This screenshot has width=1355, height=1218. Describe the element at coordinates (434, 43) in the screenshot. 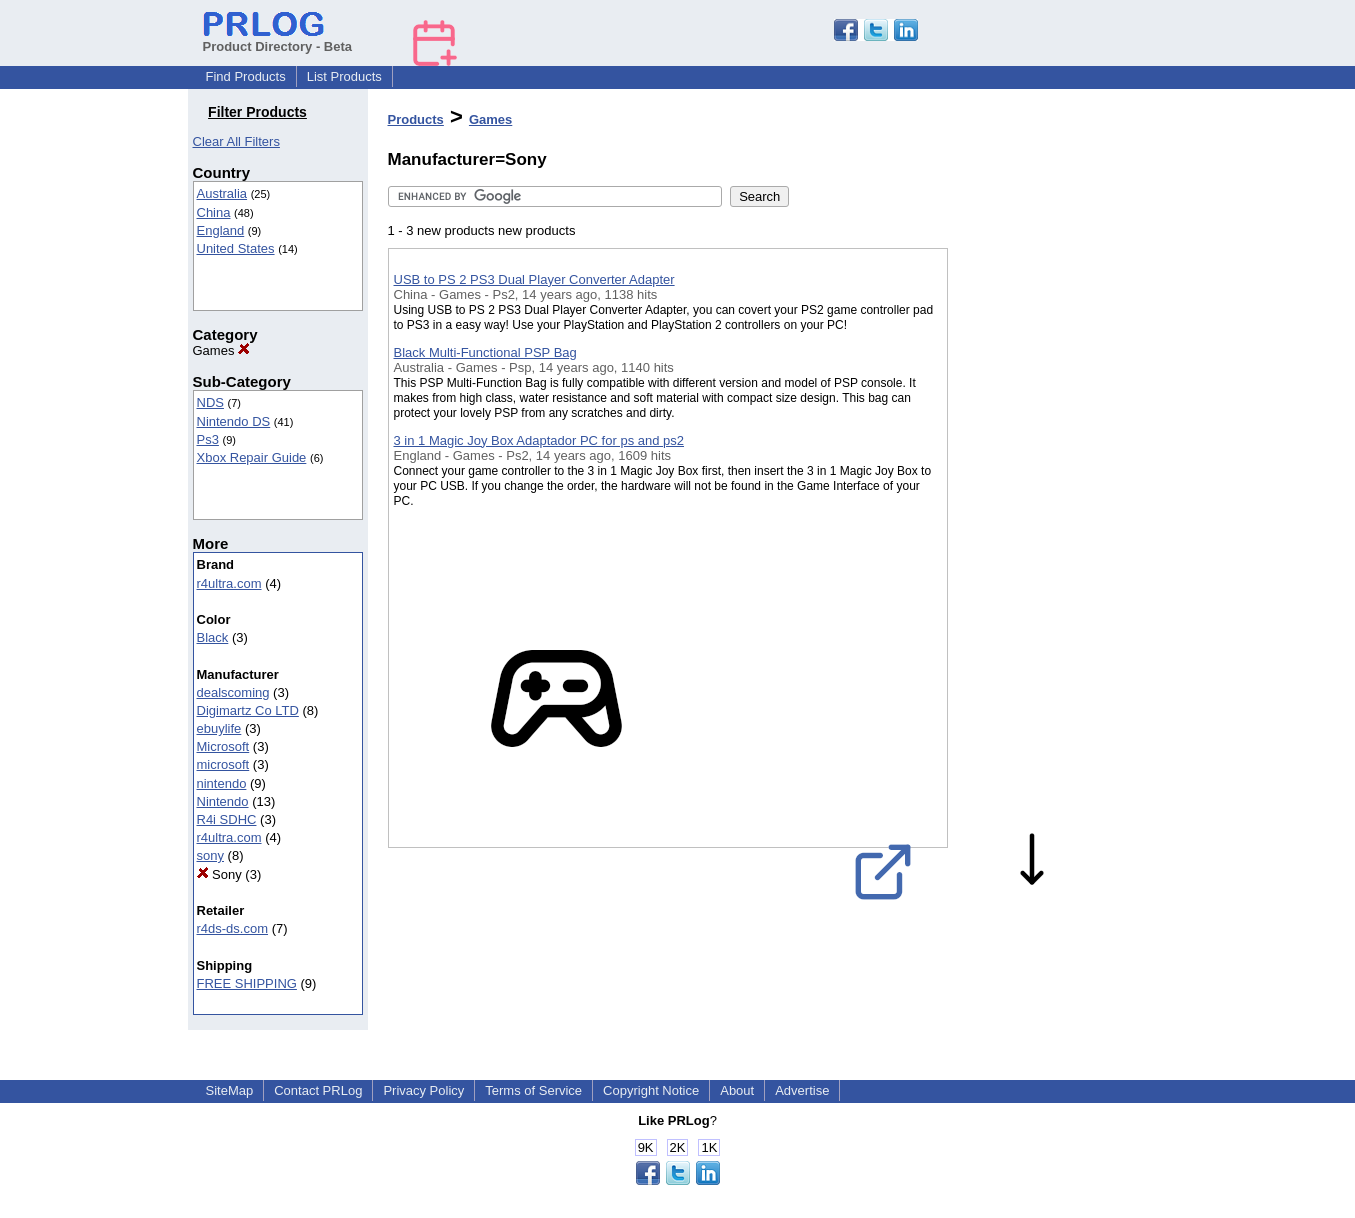

I see `add a new event to your calendar` at that location.